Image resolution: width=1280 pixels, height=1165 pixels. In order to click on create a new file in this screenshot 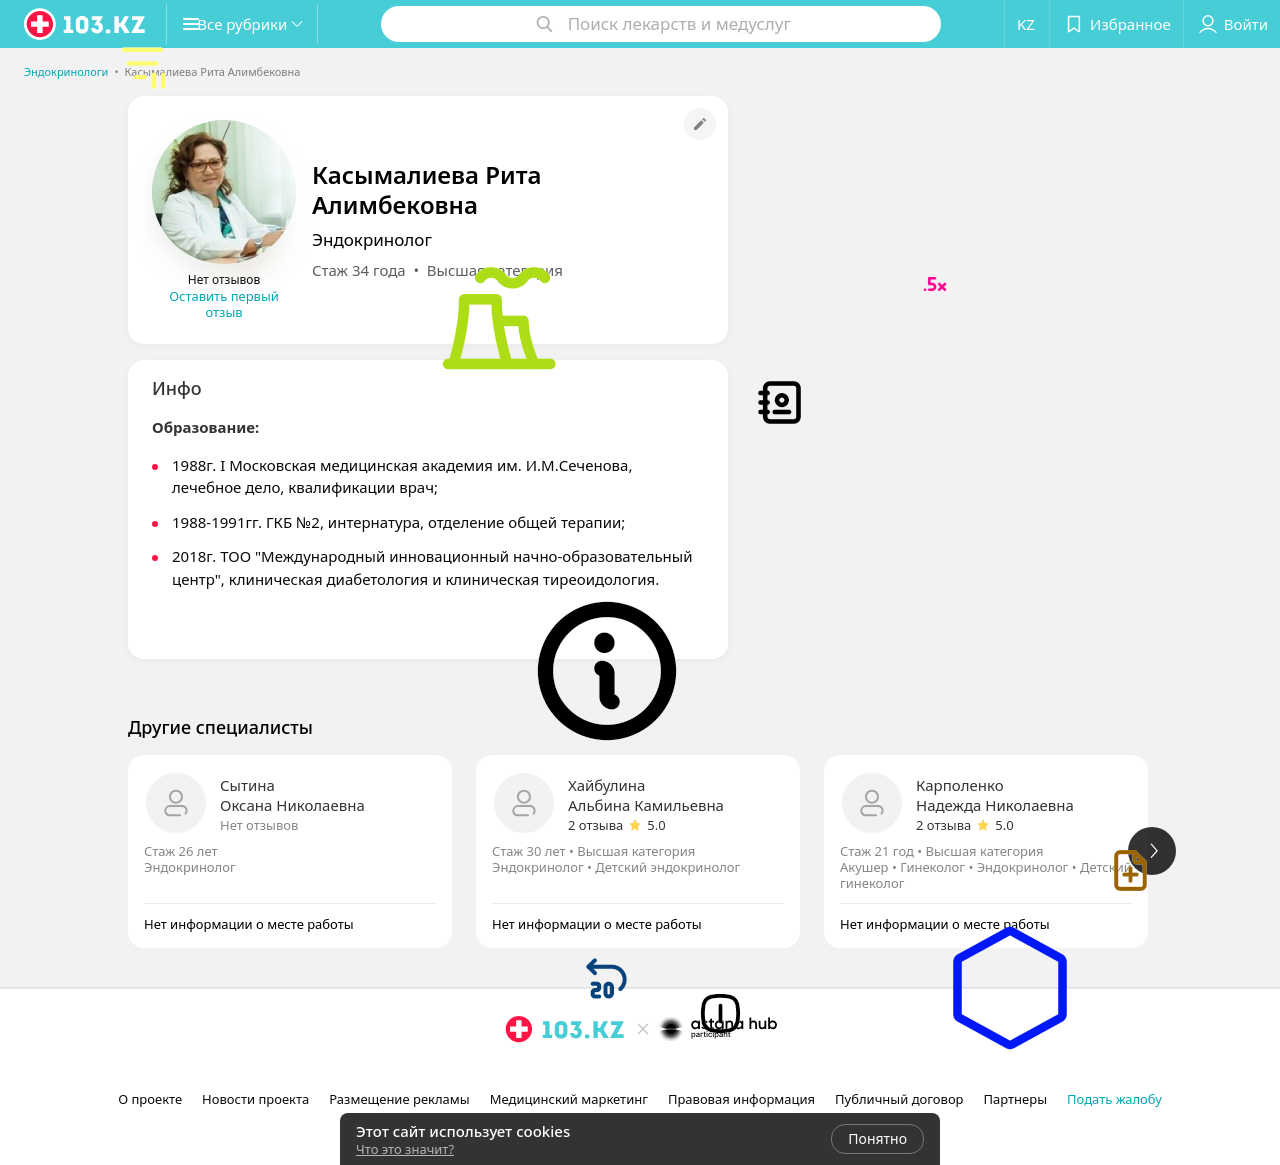, I will do `click(1130, 870)`.